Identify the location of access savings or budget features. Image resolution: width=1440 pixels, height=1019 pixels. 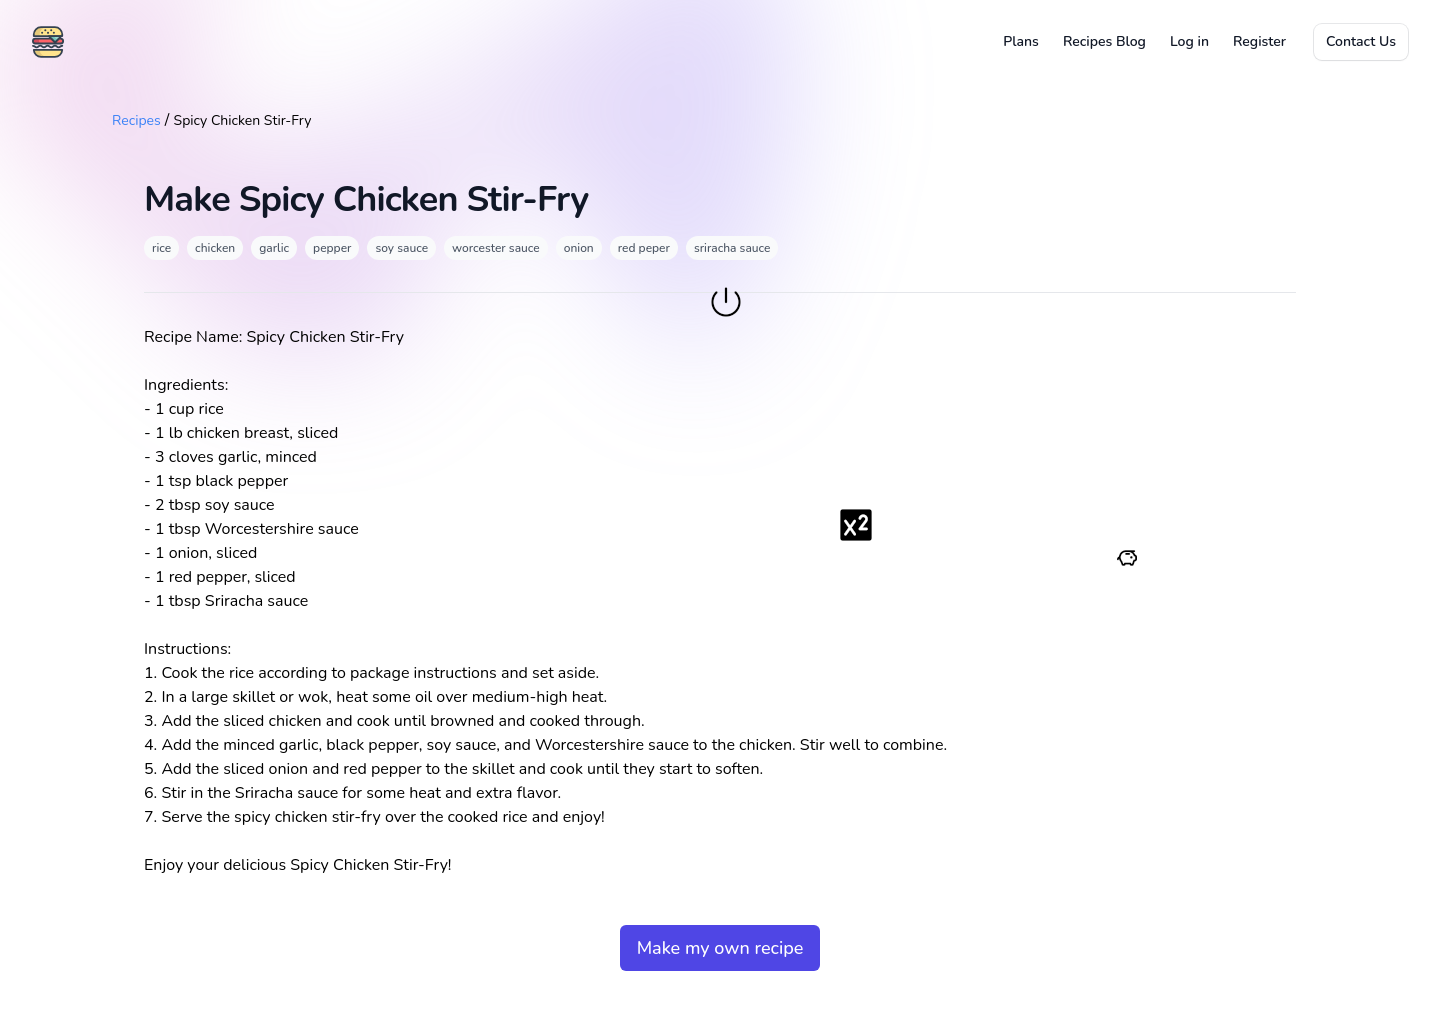
(1127, 558).